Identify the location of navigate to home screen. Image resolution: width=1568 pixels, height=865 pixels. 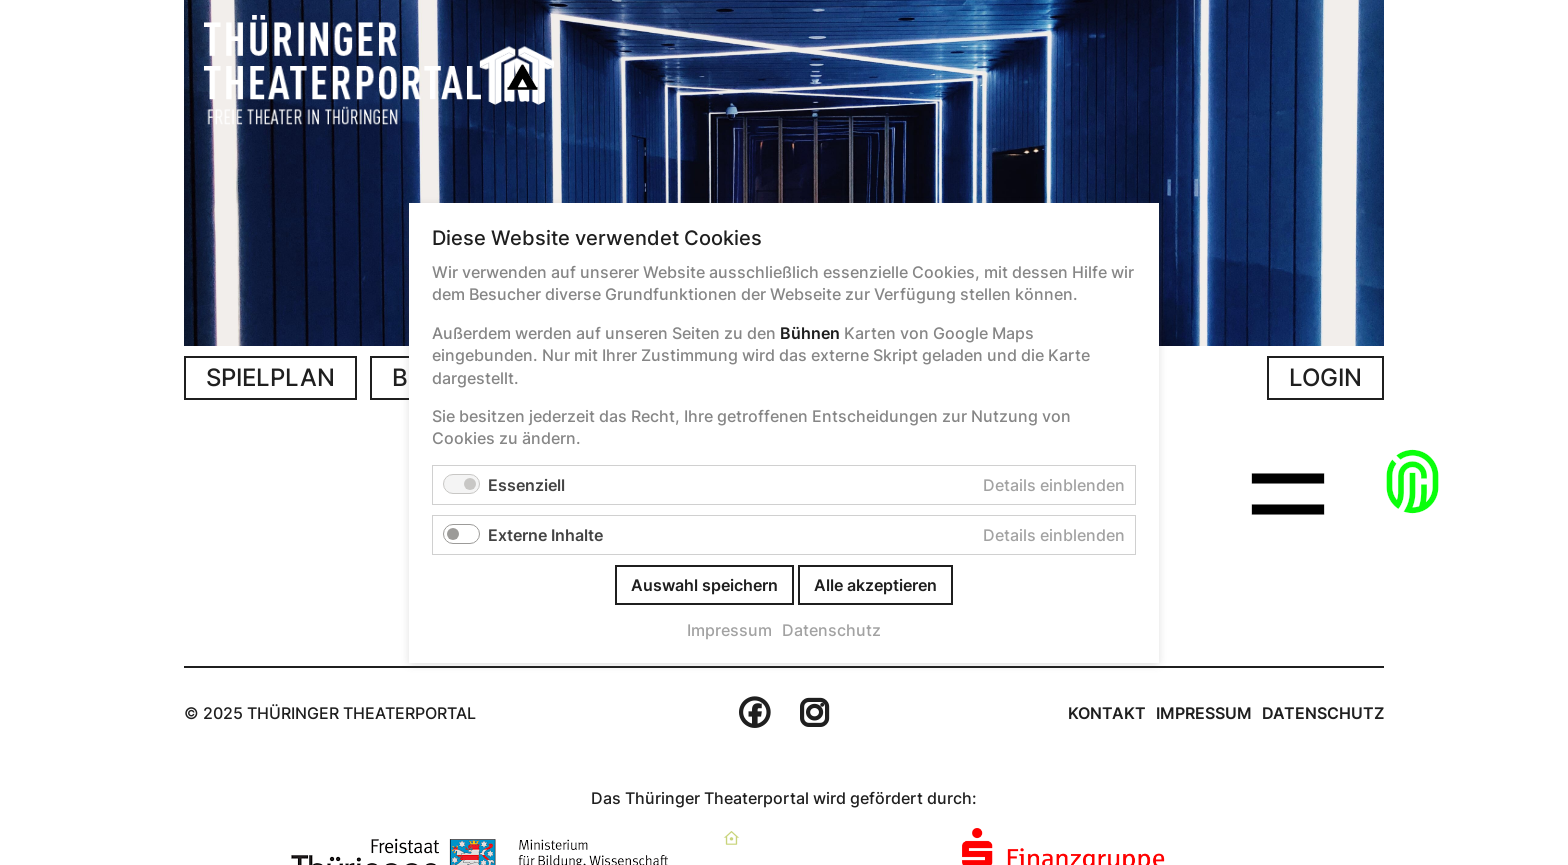
(731, 838).